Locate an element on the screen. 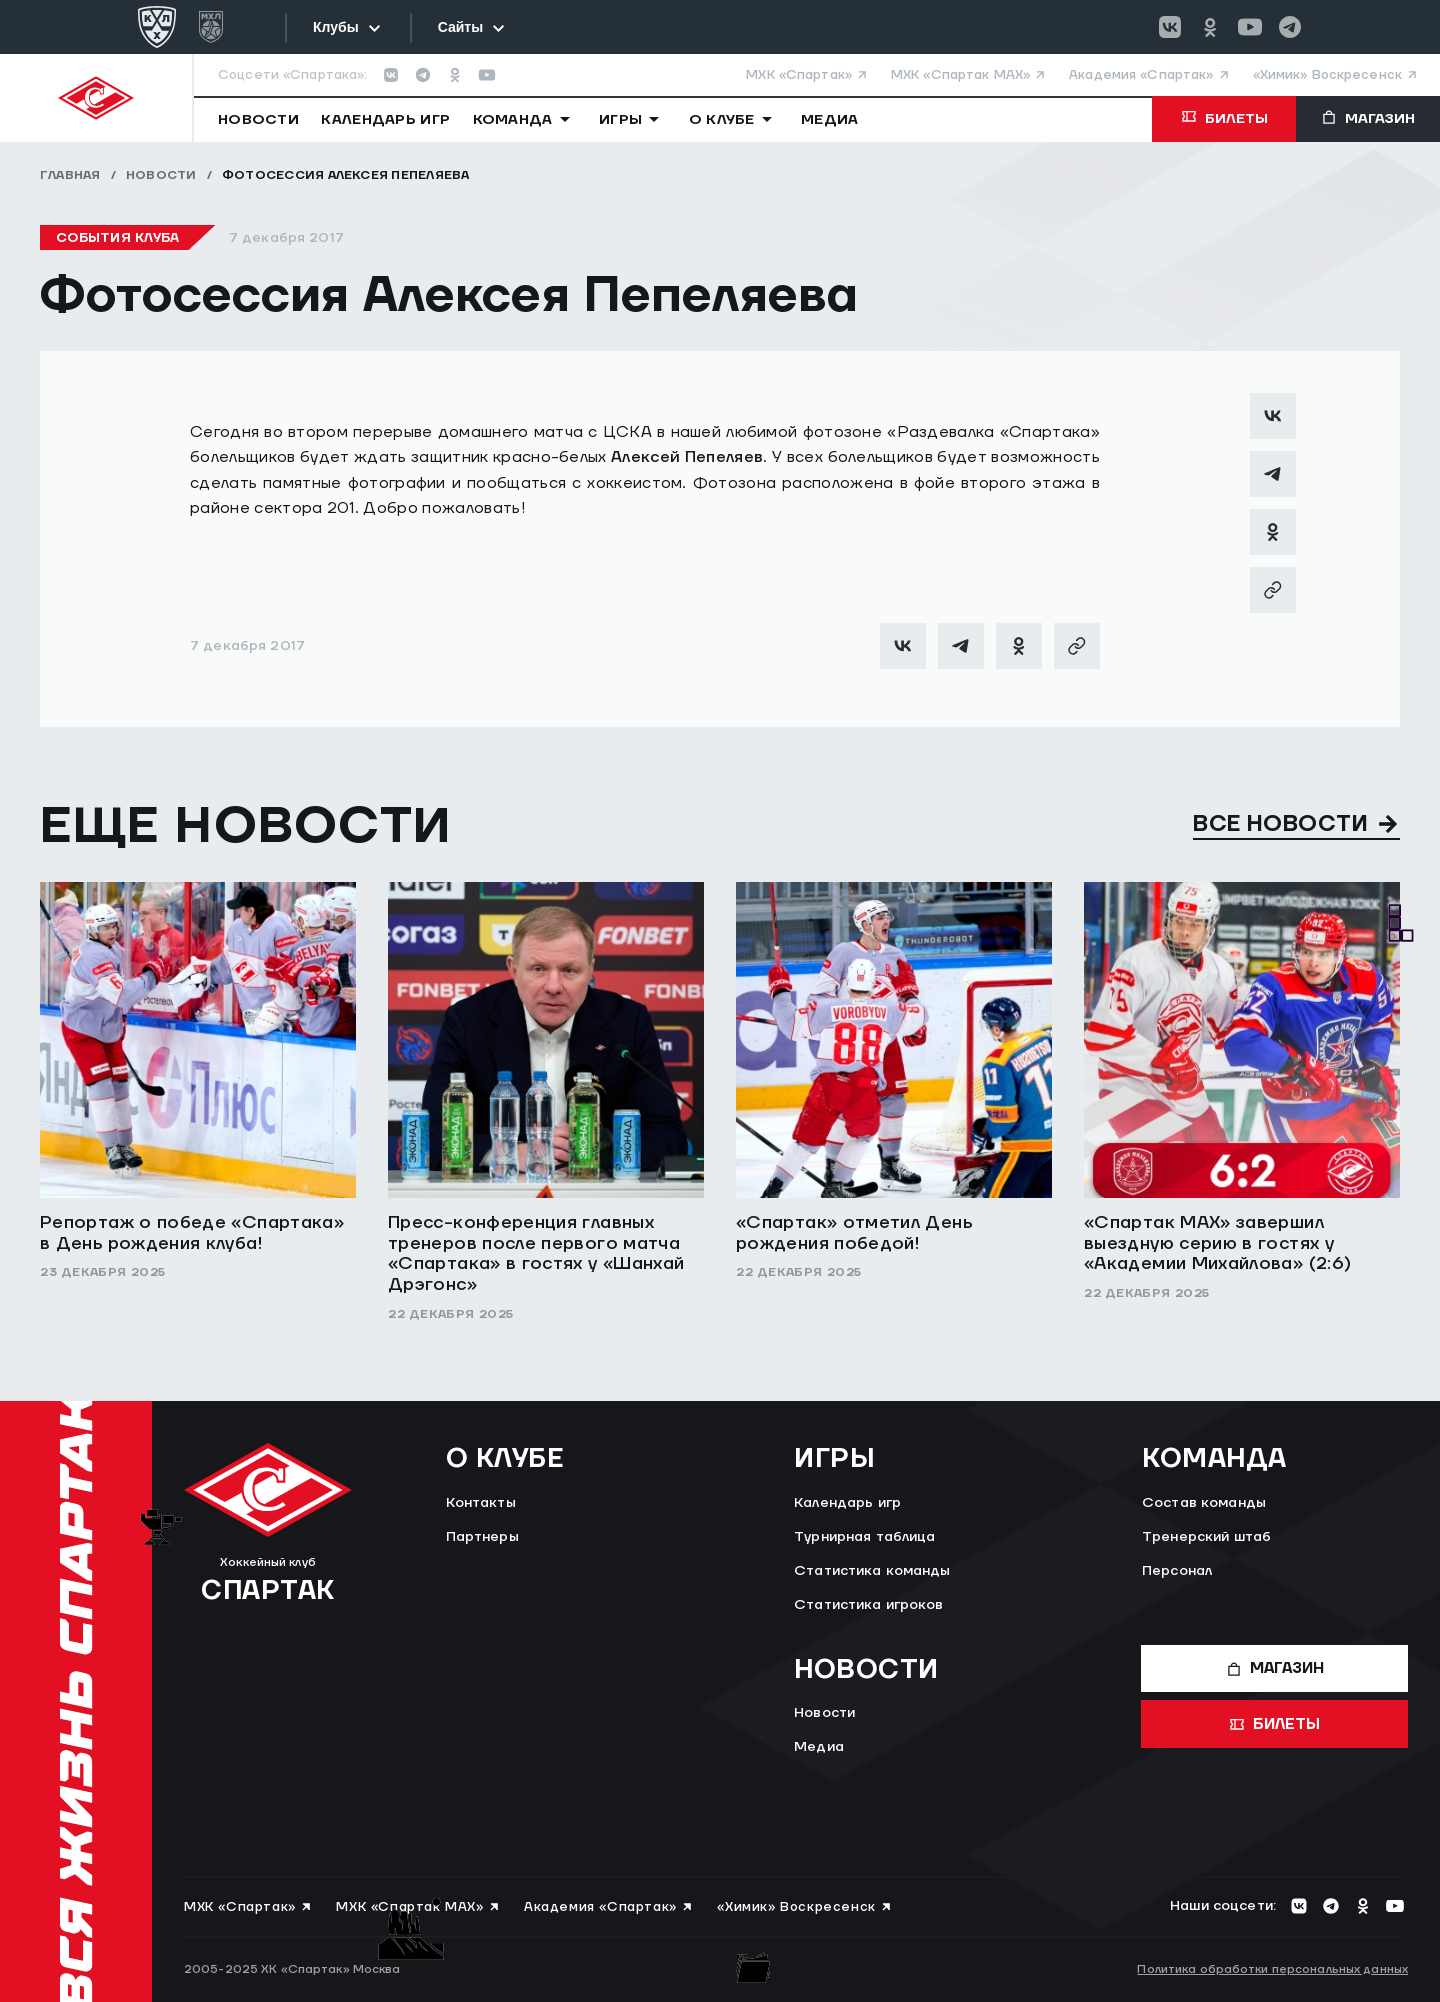 Image resolution: width=1440 pixels, height=2002 pixels. deploy automated defense turret is located at coordinates (161, 1526).